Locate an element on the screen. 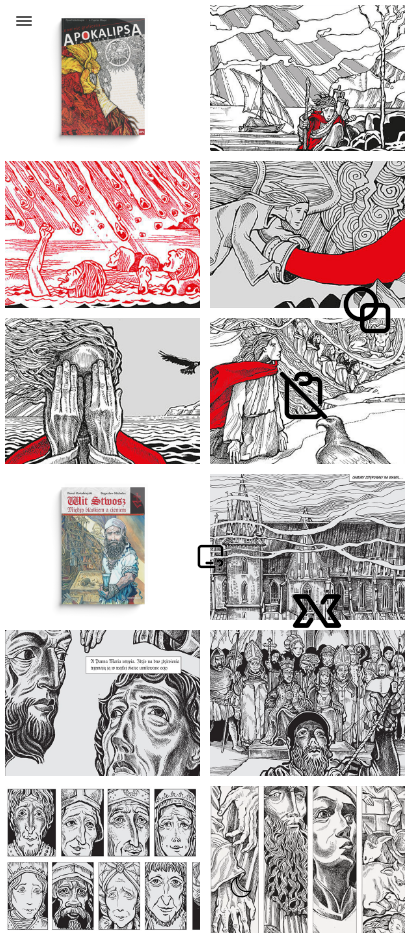 This screenshot has height=938, width=410. enable dark mode is located at coordinates (241, 887).